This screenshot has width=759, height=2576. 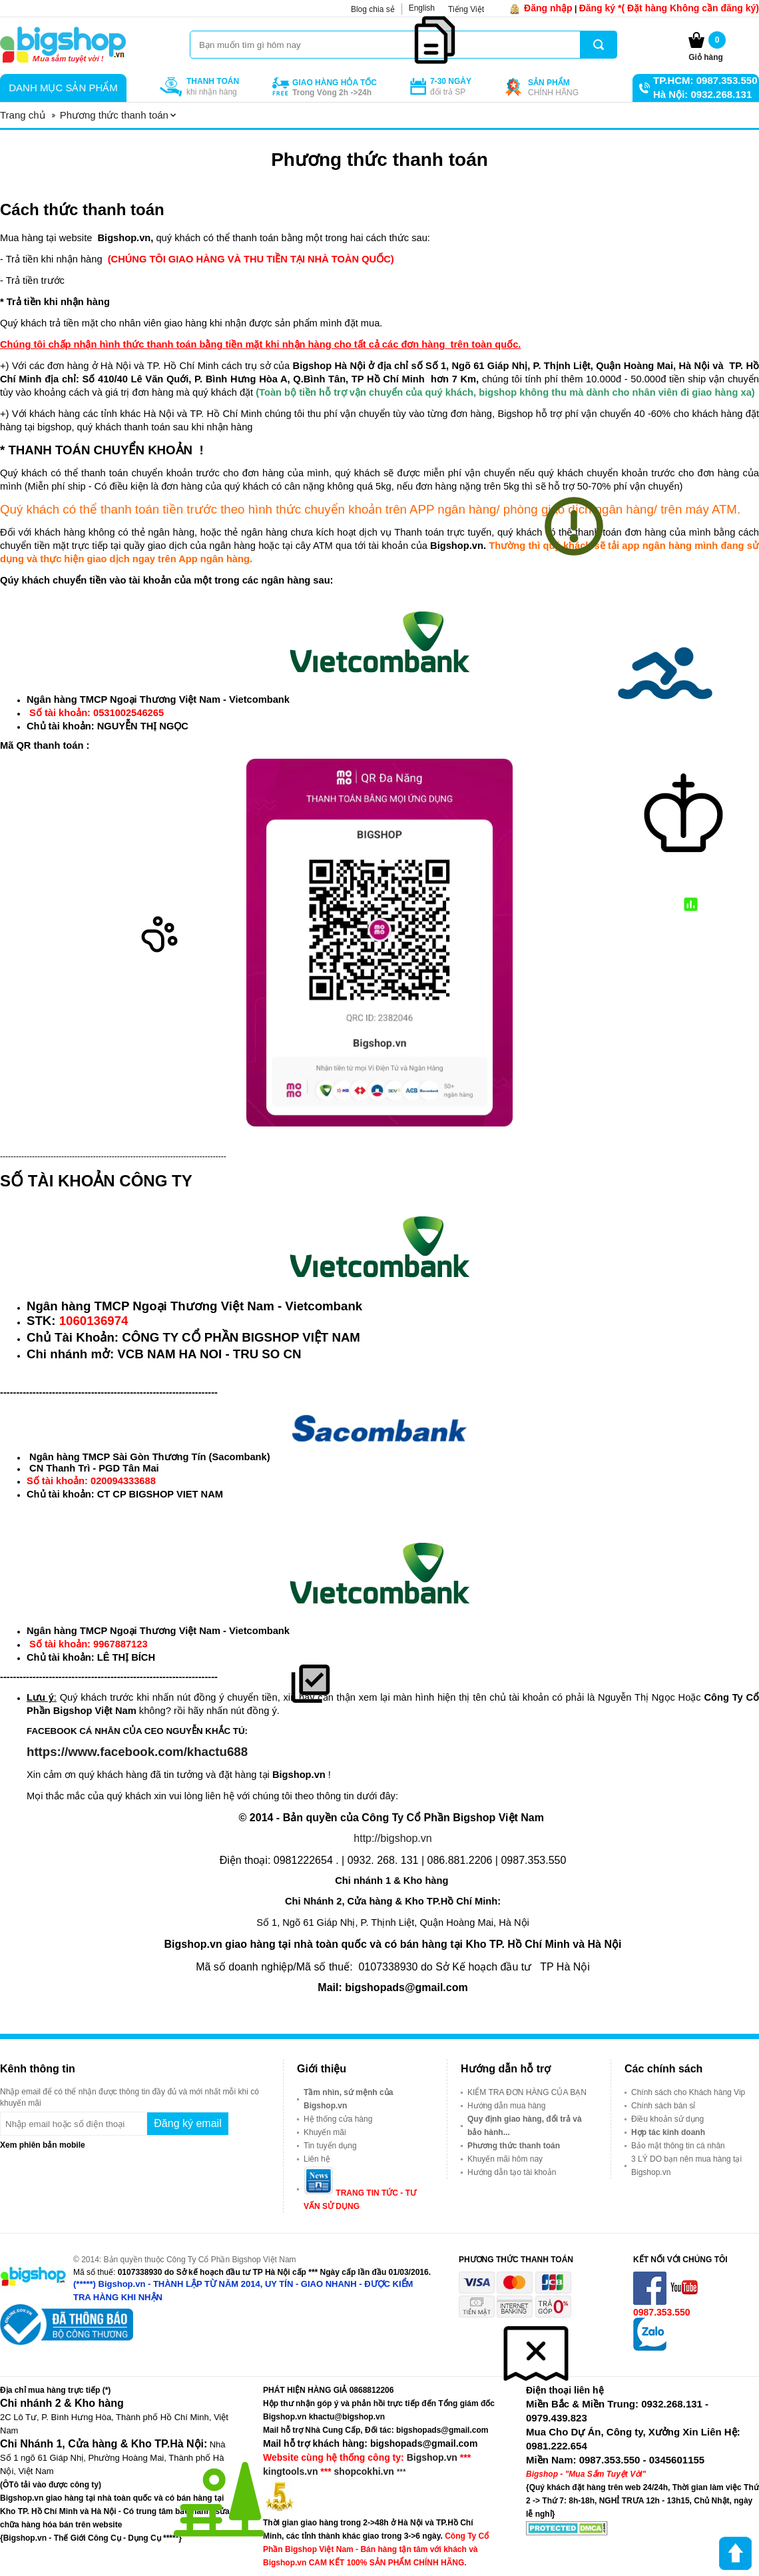 What do you see at coordinates (665, 671) in the screenshot?
I see `access swimming or pool activities` at bounding box center [665, 671].